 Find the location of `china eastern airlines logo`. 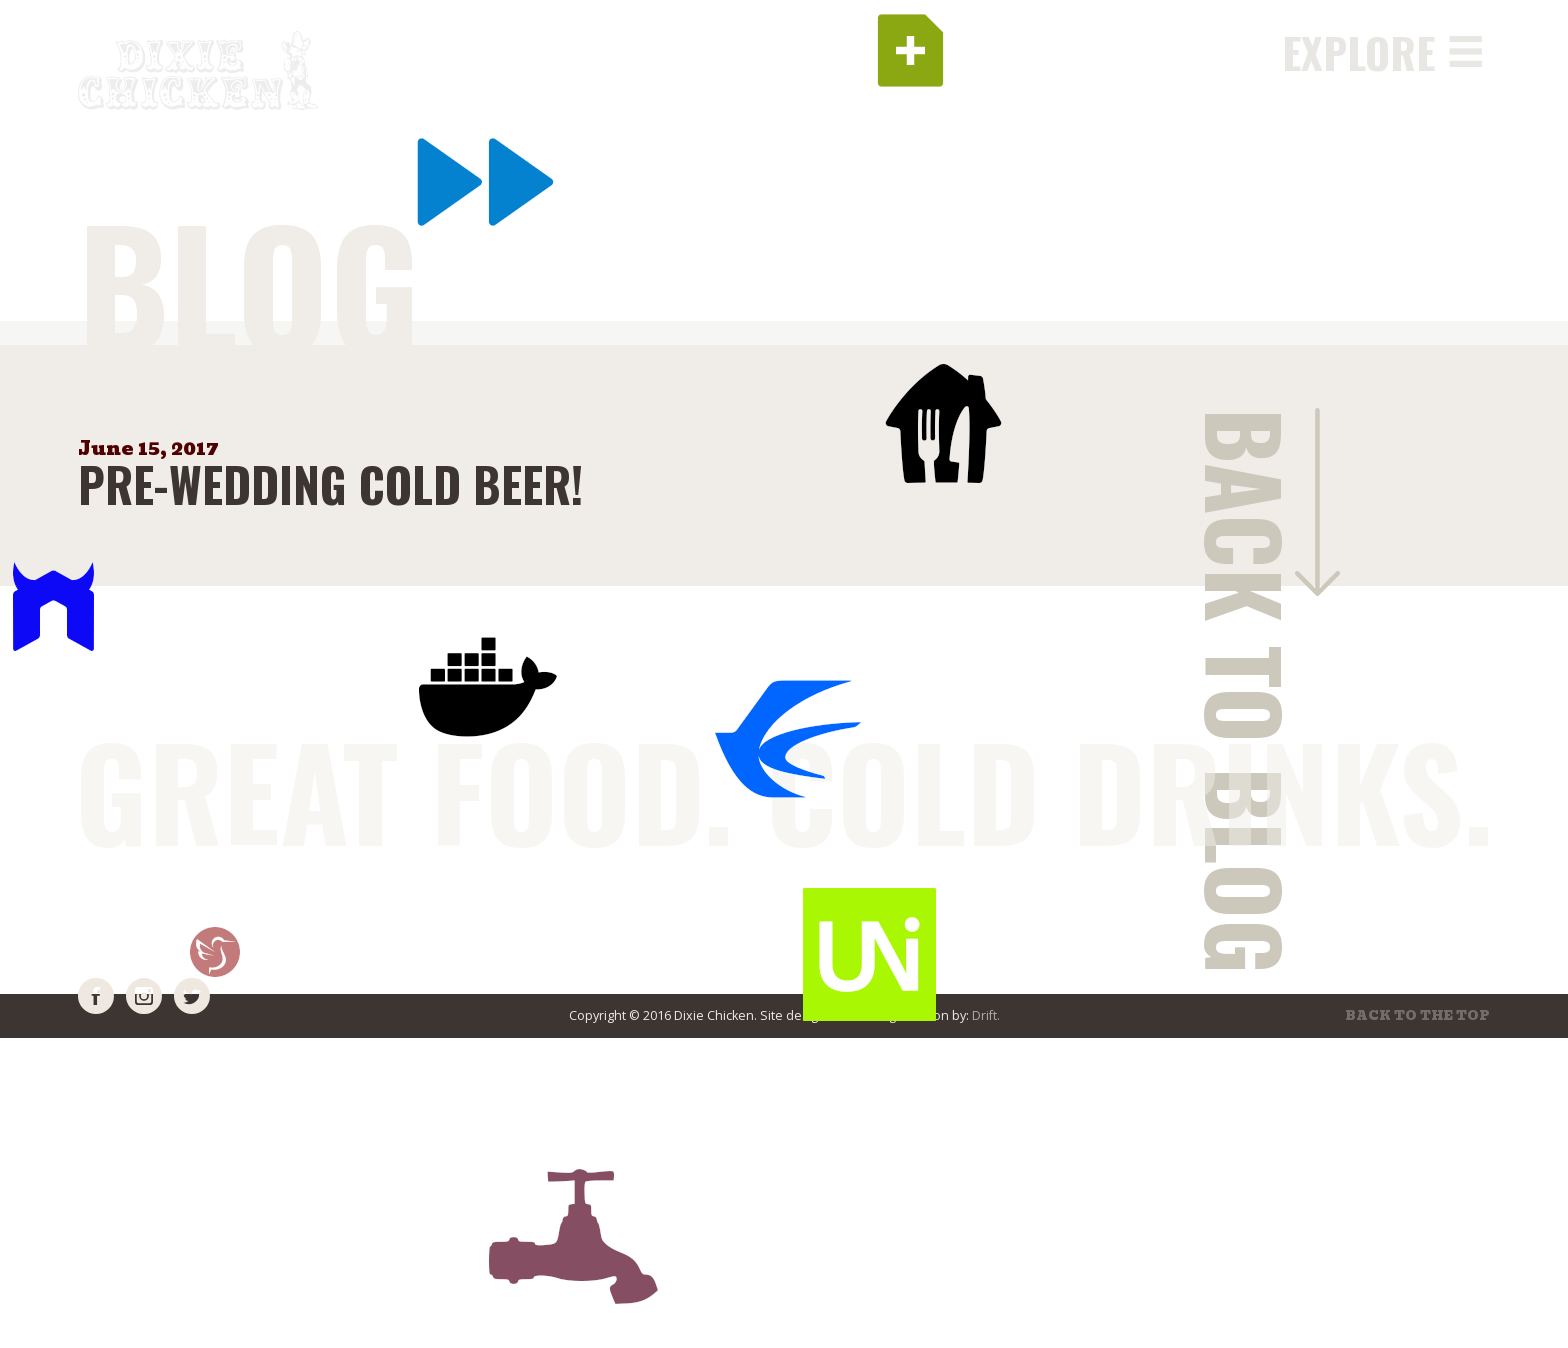

china eastern airlines logo is located at coordinates (788, 739).